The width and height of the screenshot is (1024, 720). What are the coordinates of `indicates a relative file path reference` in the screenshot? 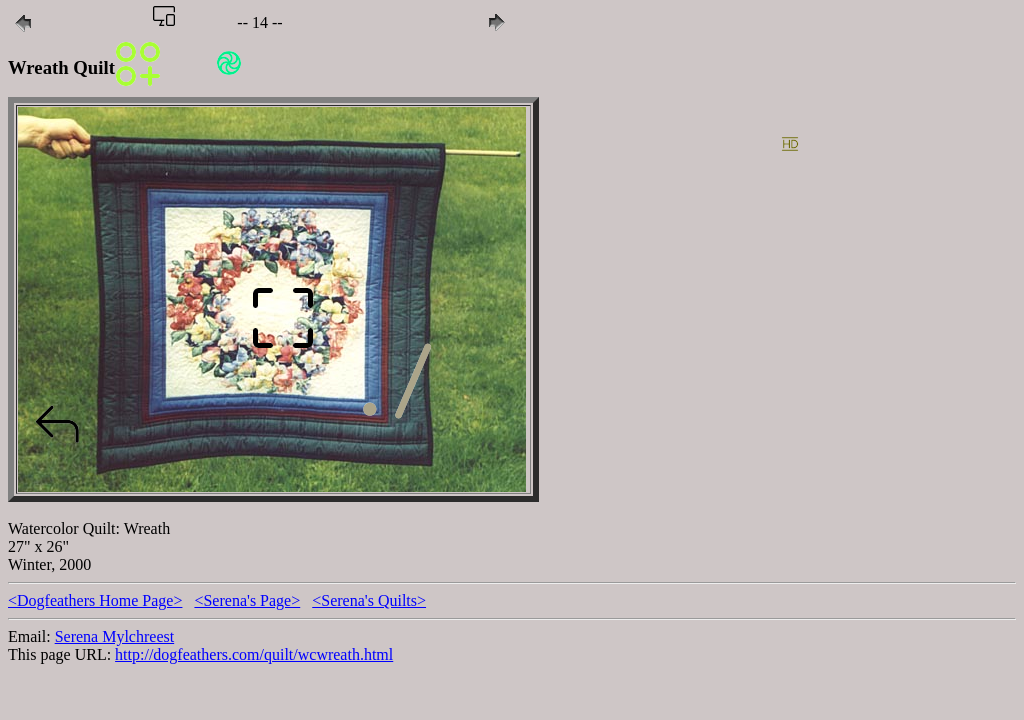 It's located at (398, 381).